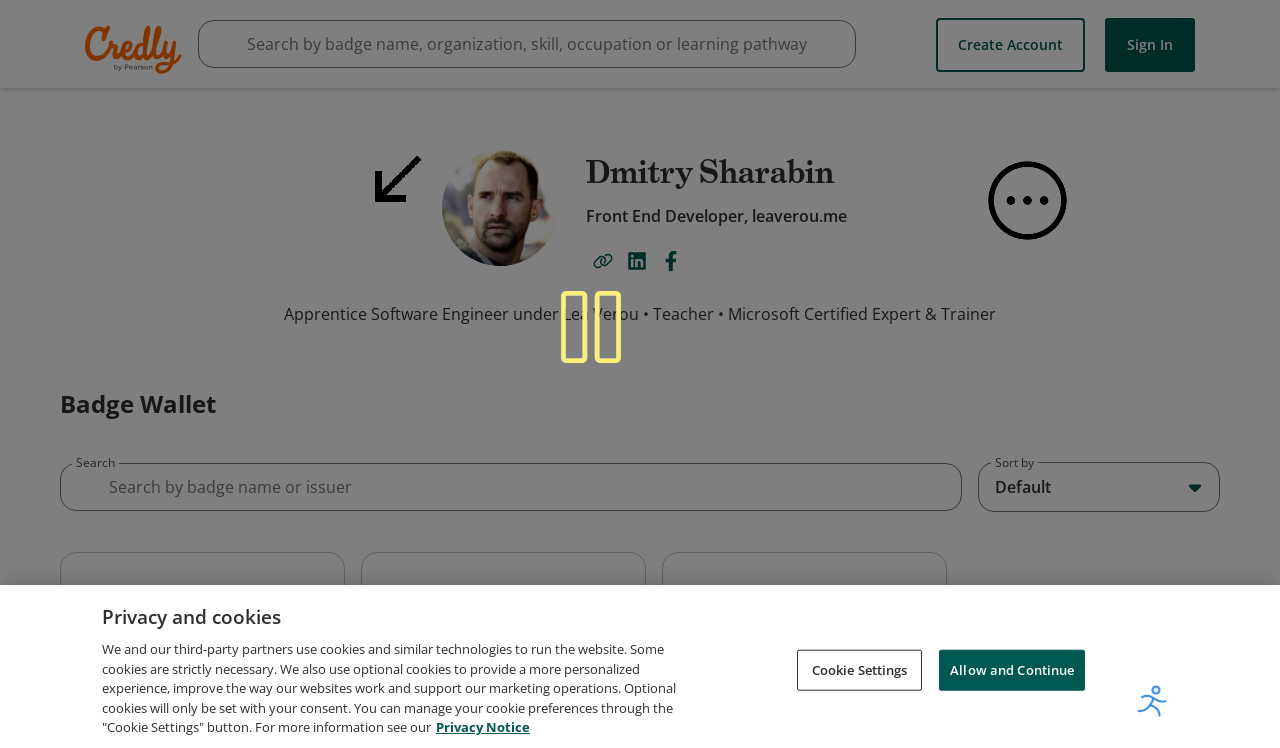 The image size is (1280, 748). I want to click on indicates an incoming call was received, so click(397, 180).